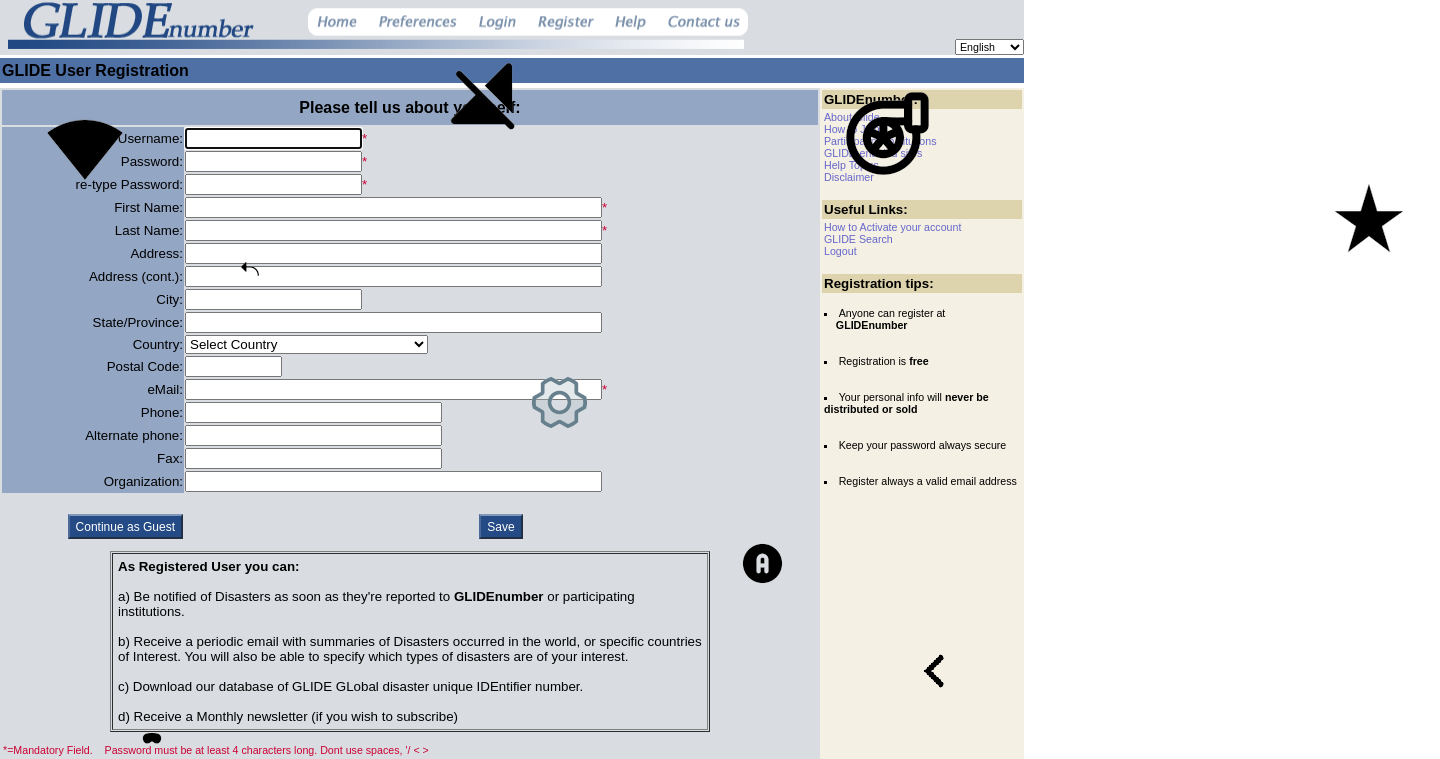 Image resolution: width=1440 pixels, height=759 pixels. Describe the element at coordinates (250, 269) in the screenshot. I see `reply to a message` at that location.